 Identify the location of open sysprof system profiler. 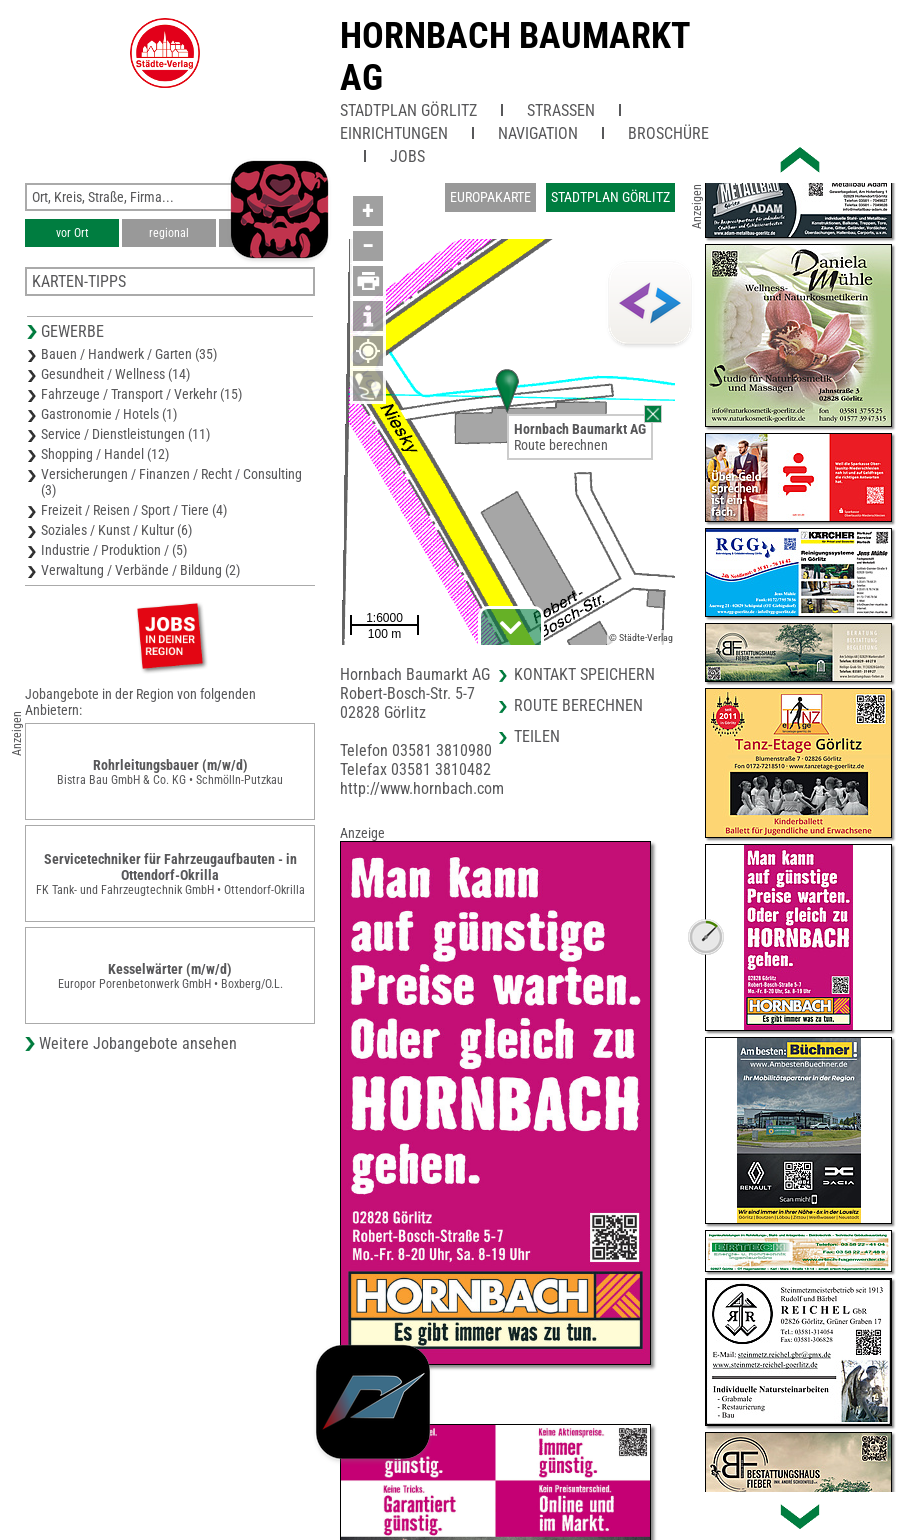
(706, 937).